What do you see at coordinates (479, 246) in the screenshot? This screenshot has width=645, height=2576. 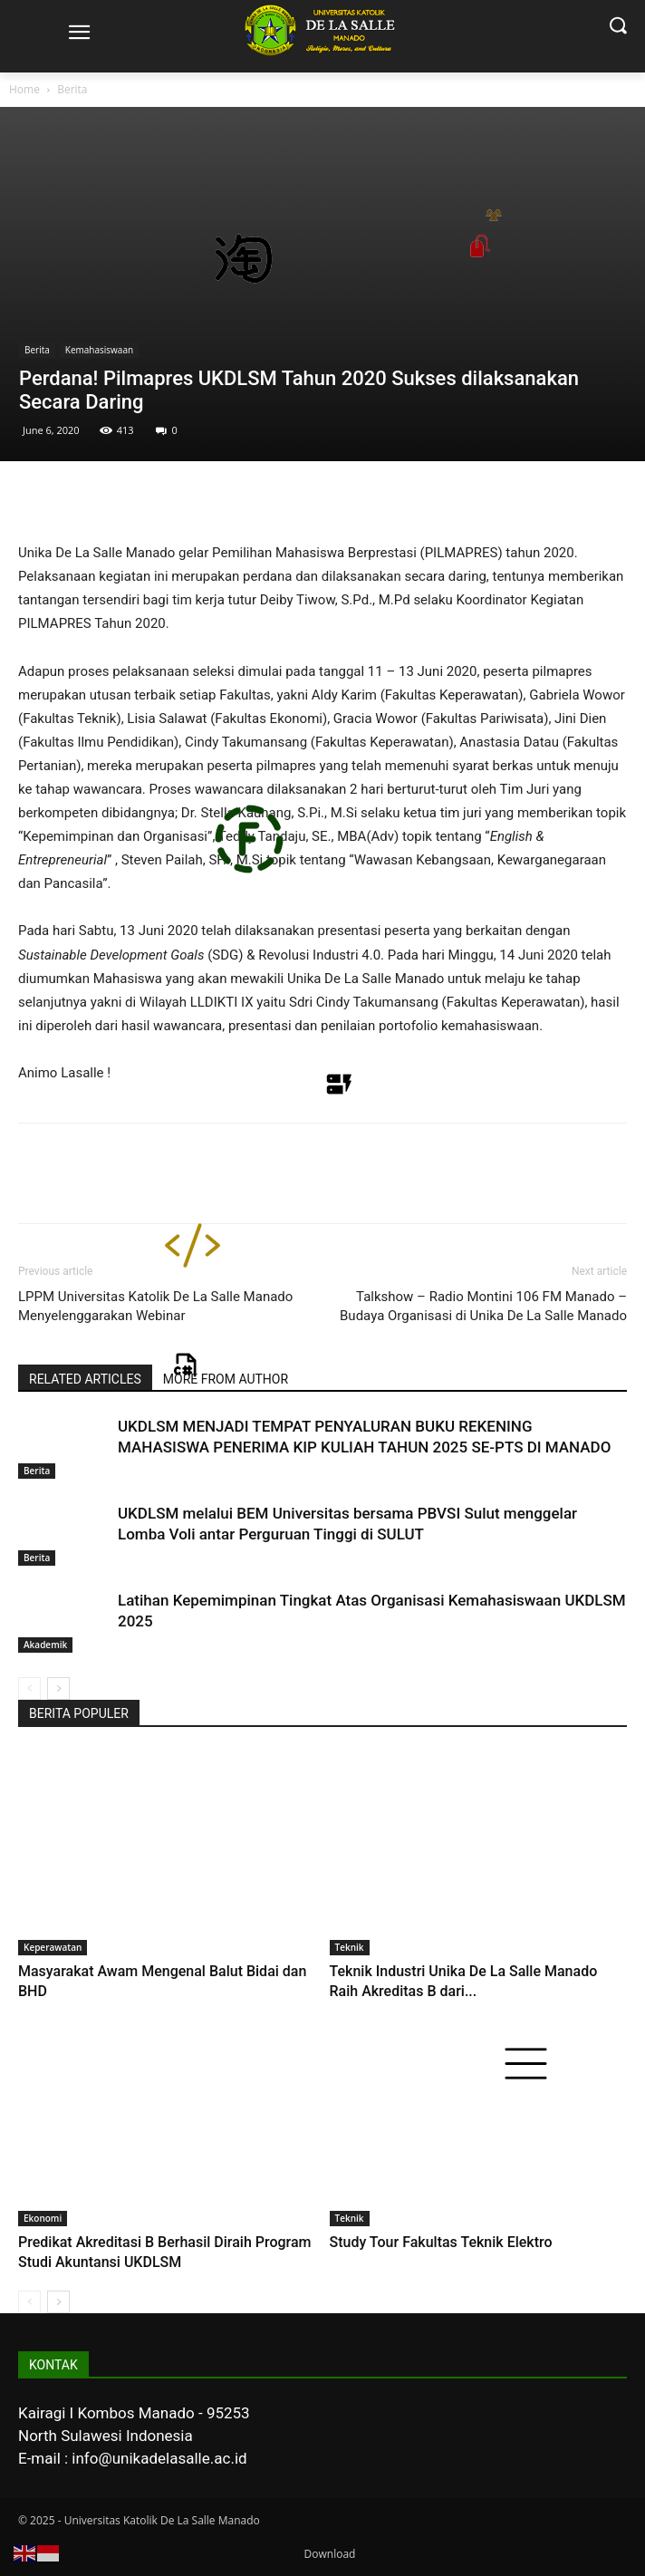 I see `browse tea or hot beverage options` at bounding box center [479, 246].